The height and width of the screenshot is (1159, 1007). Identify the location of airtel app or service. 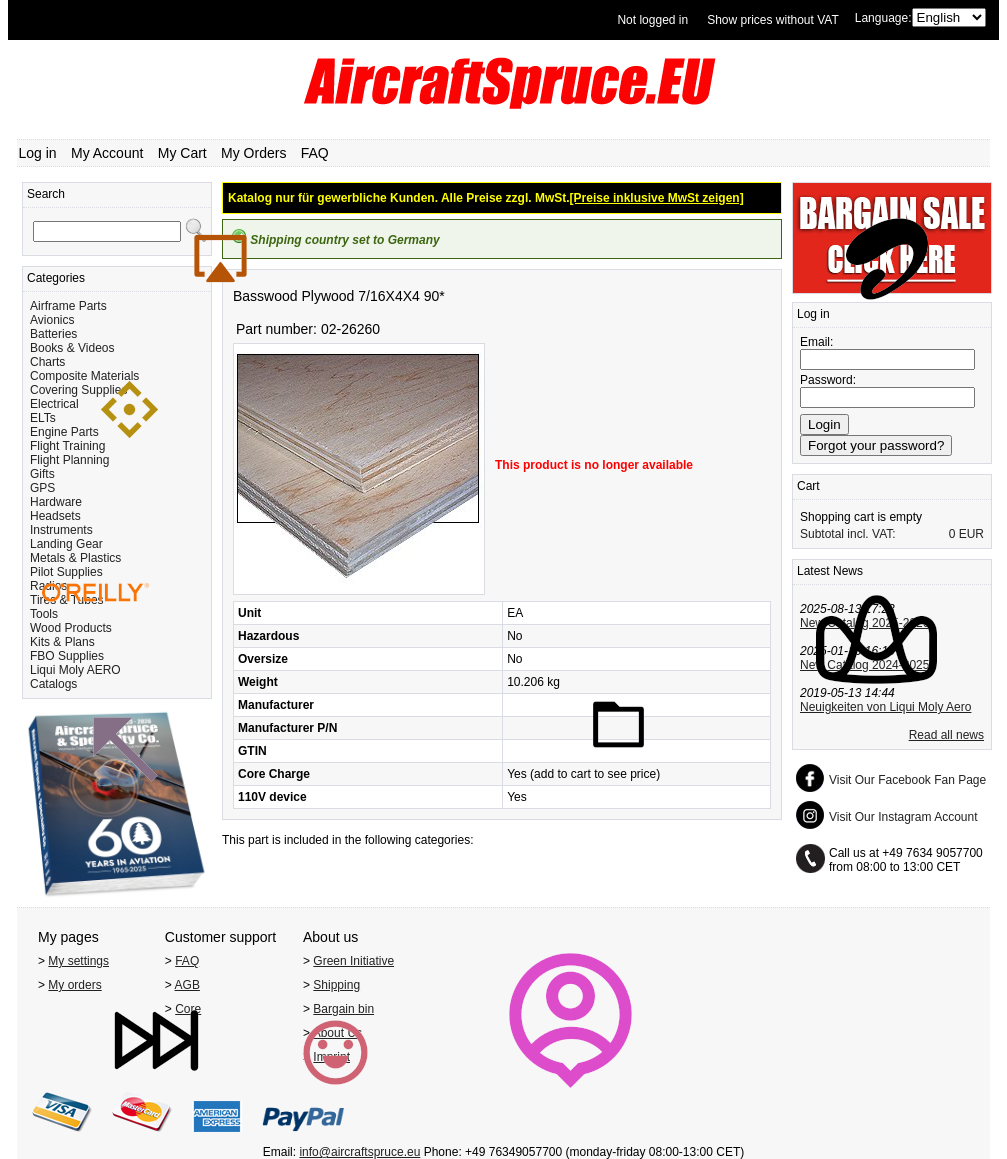
(887, 259).